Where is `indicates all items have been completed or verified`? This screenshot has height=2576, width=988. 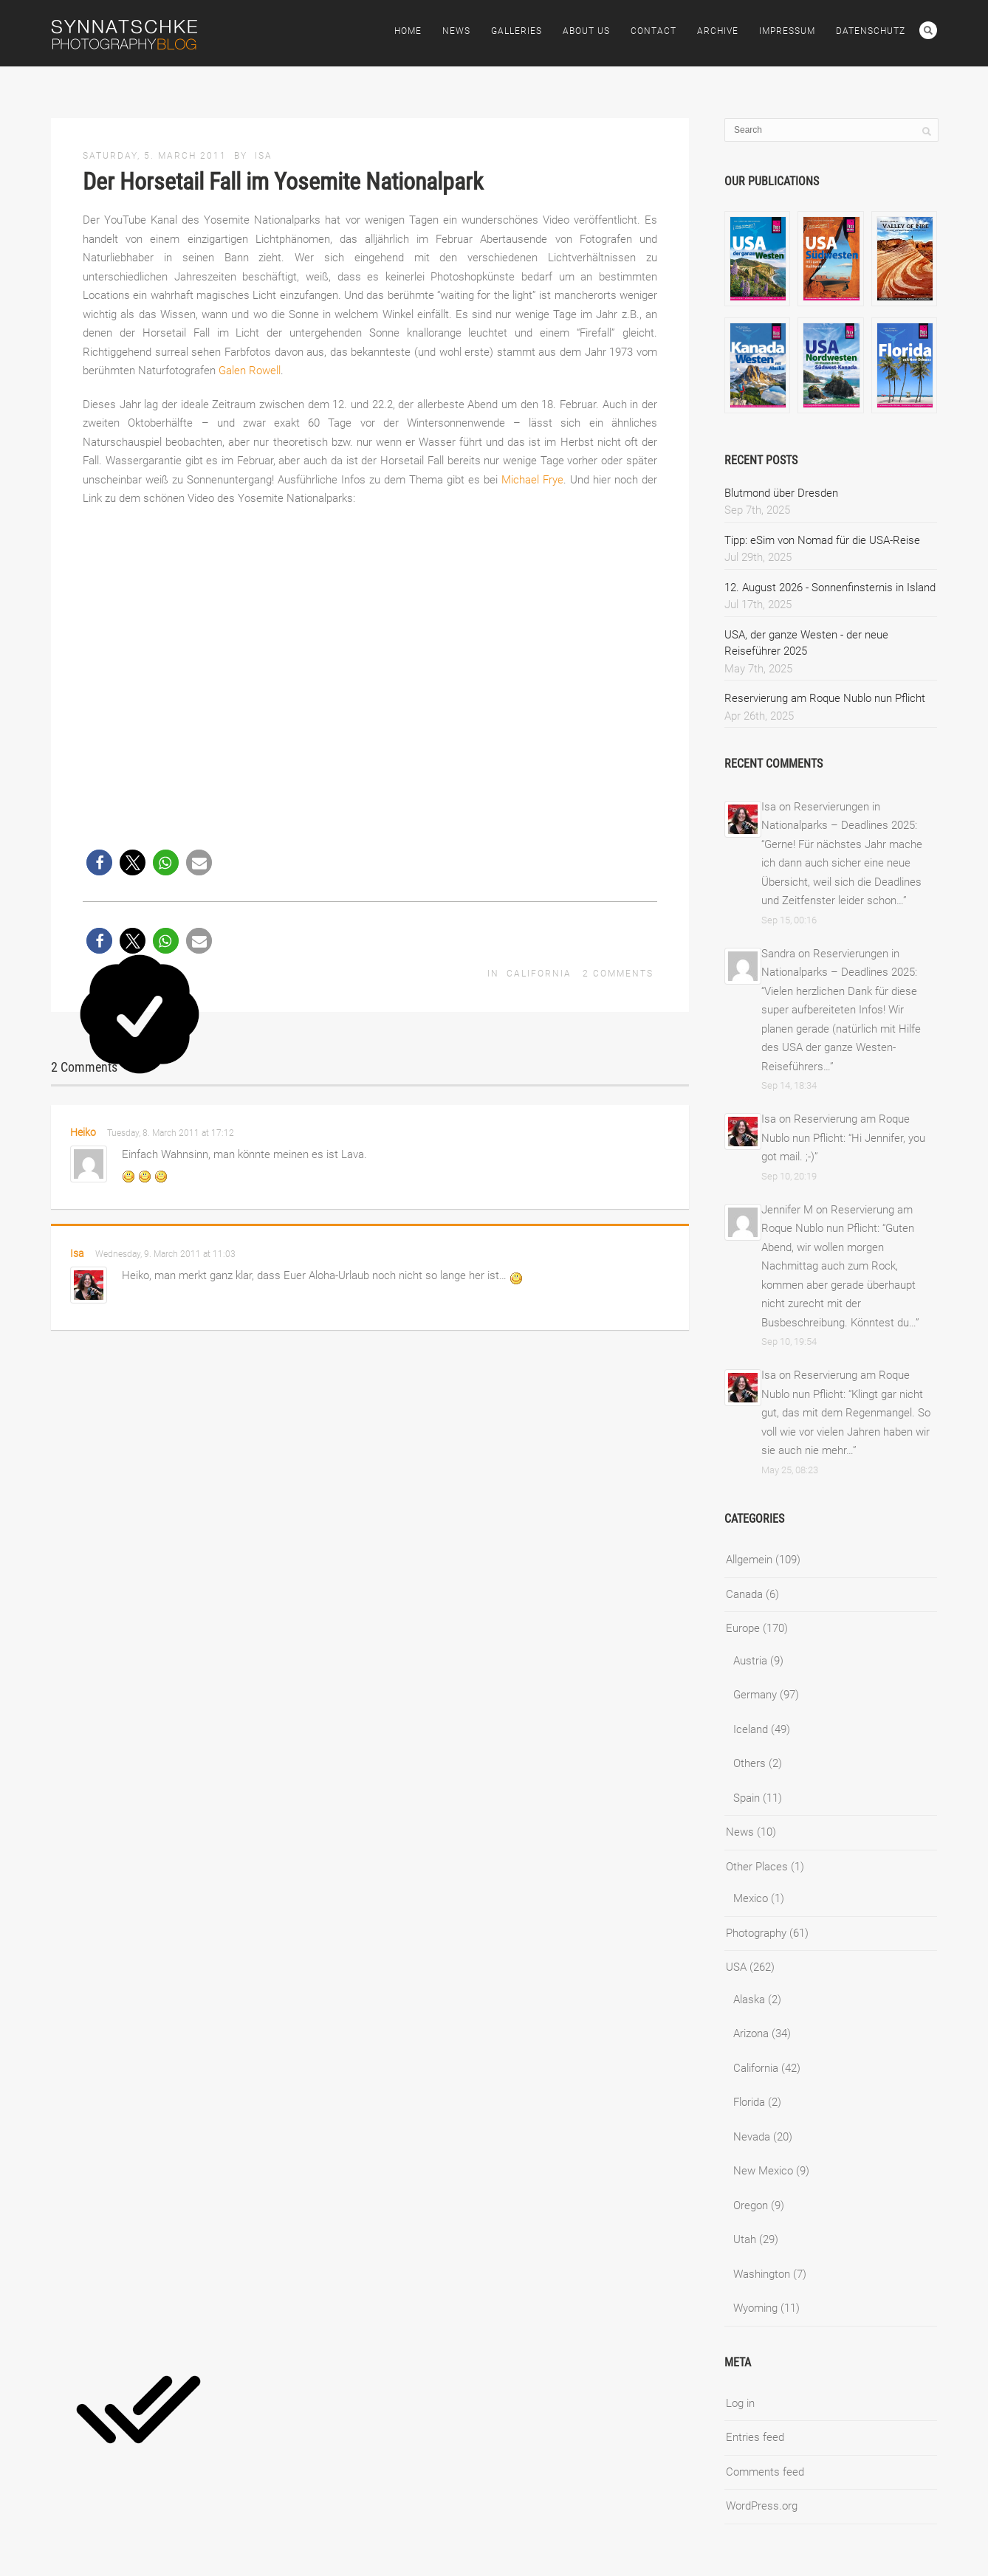
indicates all items have been completed or verified is located at coordinates (138, 2409).